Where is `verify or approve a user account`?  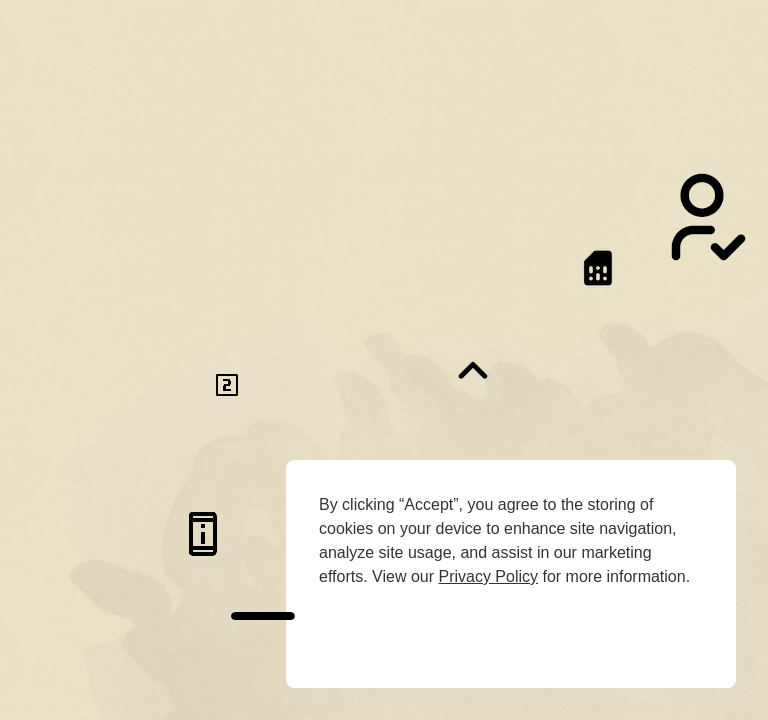
verify or approve a user account is located at coordinates (702, 217).